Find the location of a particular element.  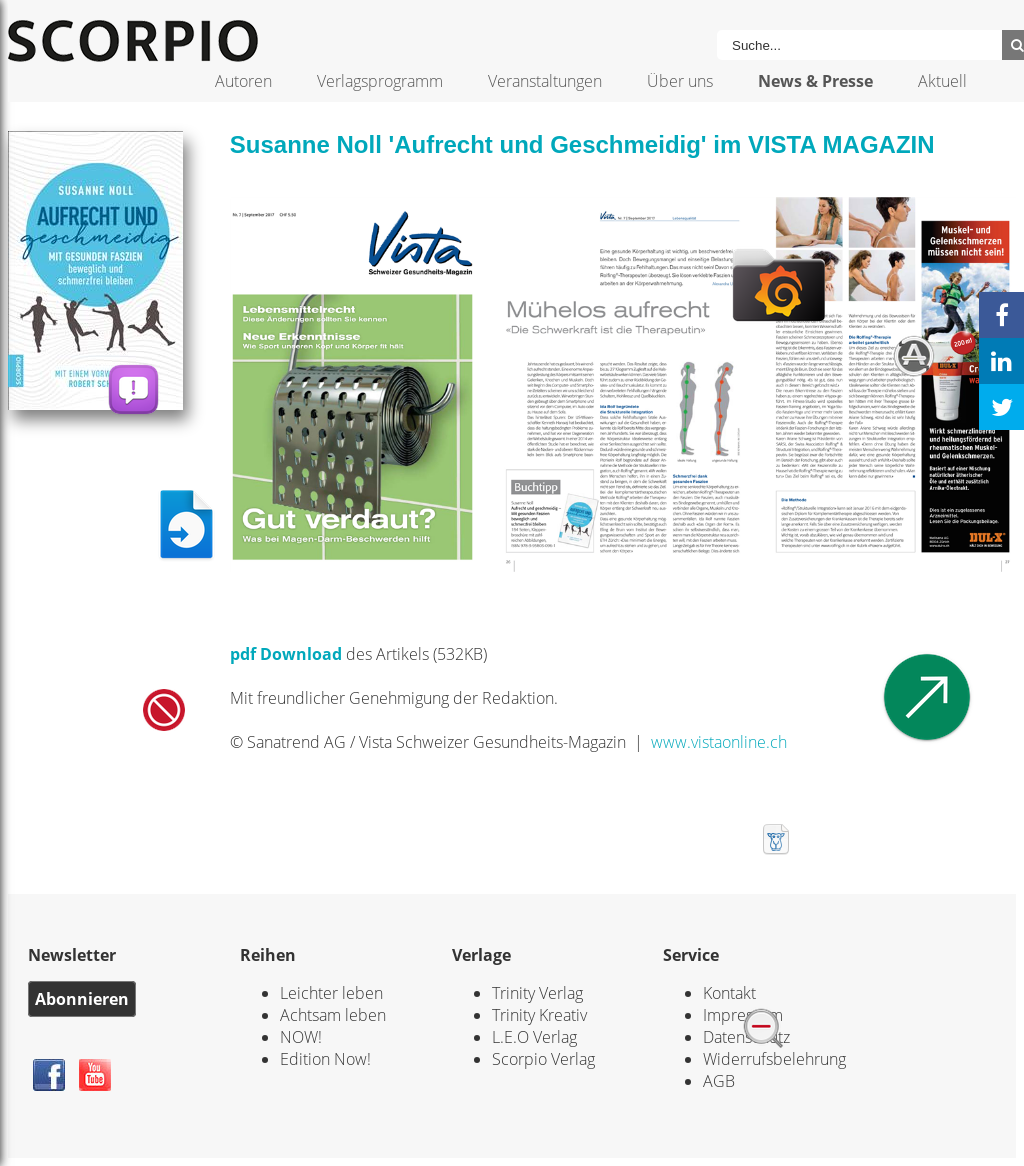

a gdscript source code file is located at coordinates (186, 525).